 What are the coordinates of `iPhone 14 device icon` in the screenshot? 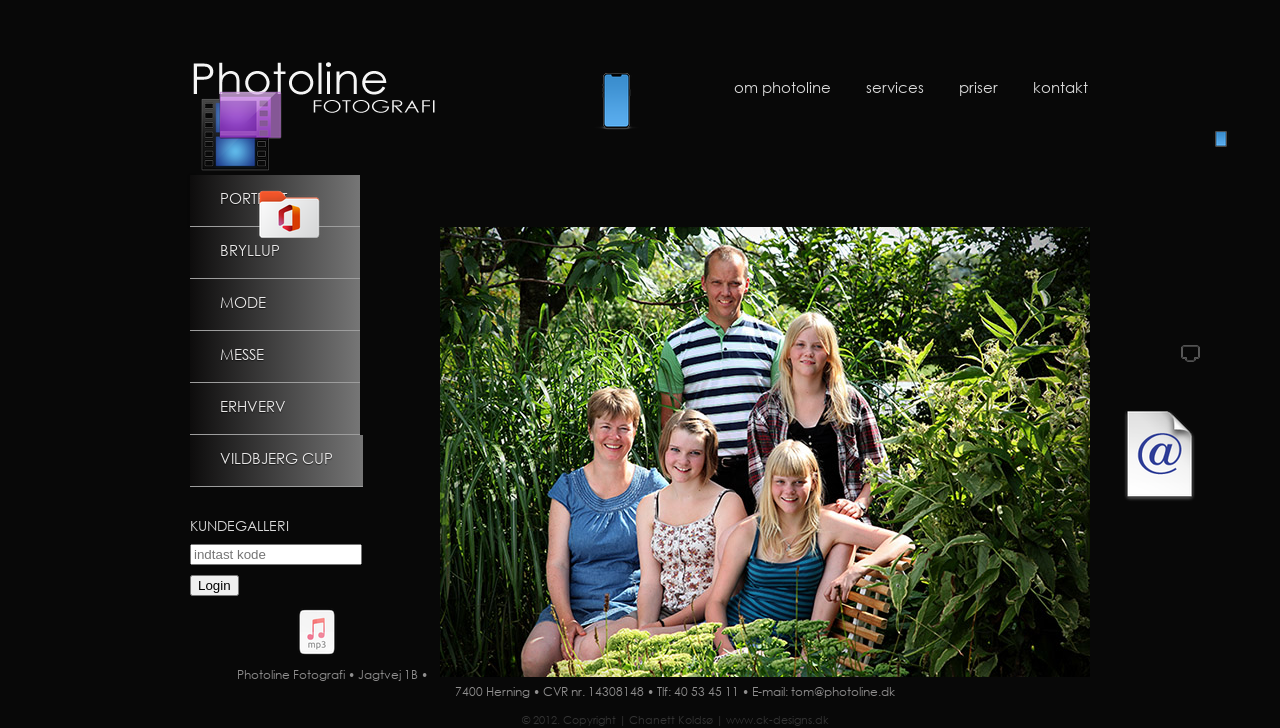 It's located at (616, 101).